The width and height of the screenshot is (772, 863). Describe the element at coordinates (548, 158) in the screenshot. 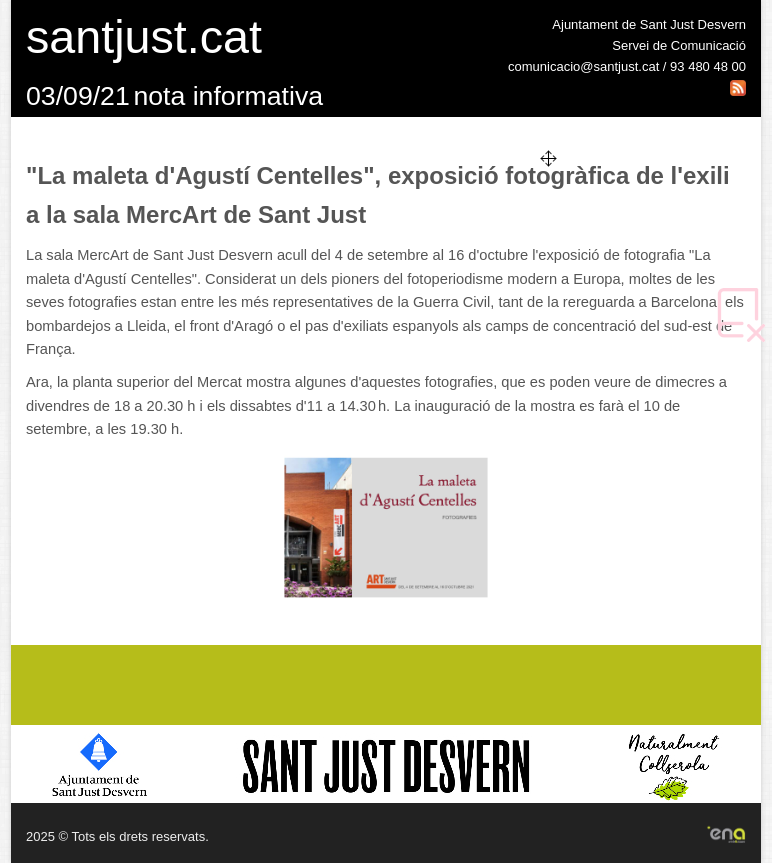

I see `move or reposition an element` at that location.